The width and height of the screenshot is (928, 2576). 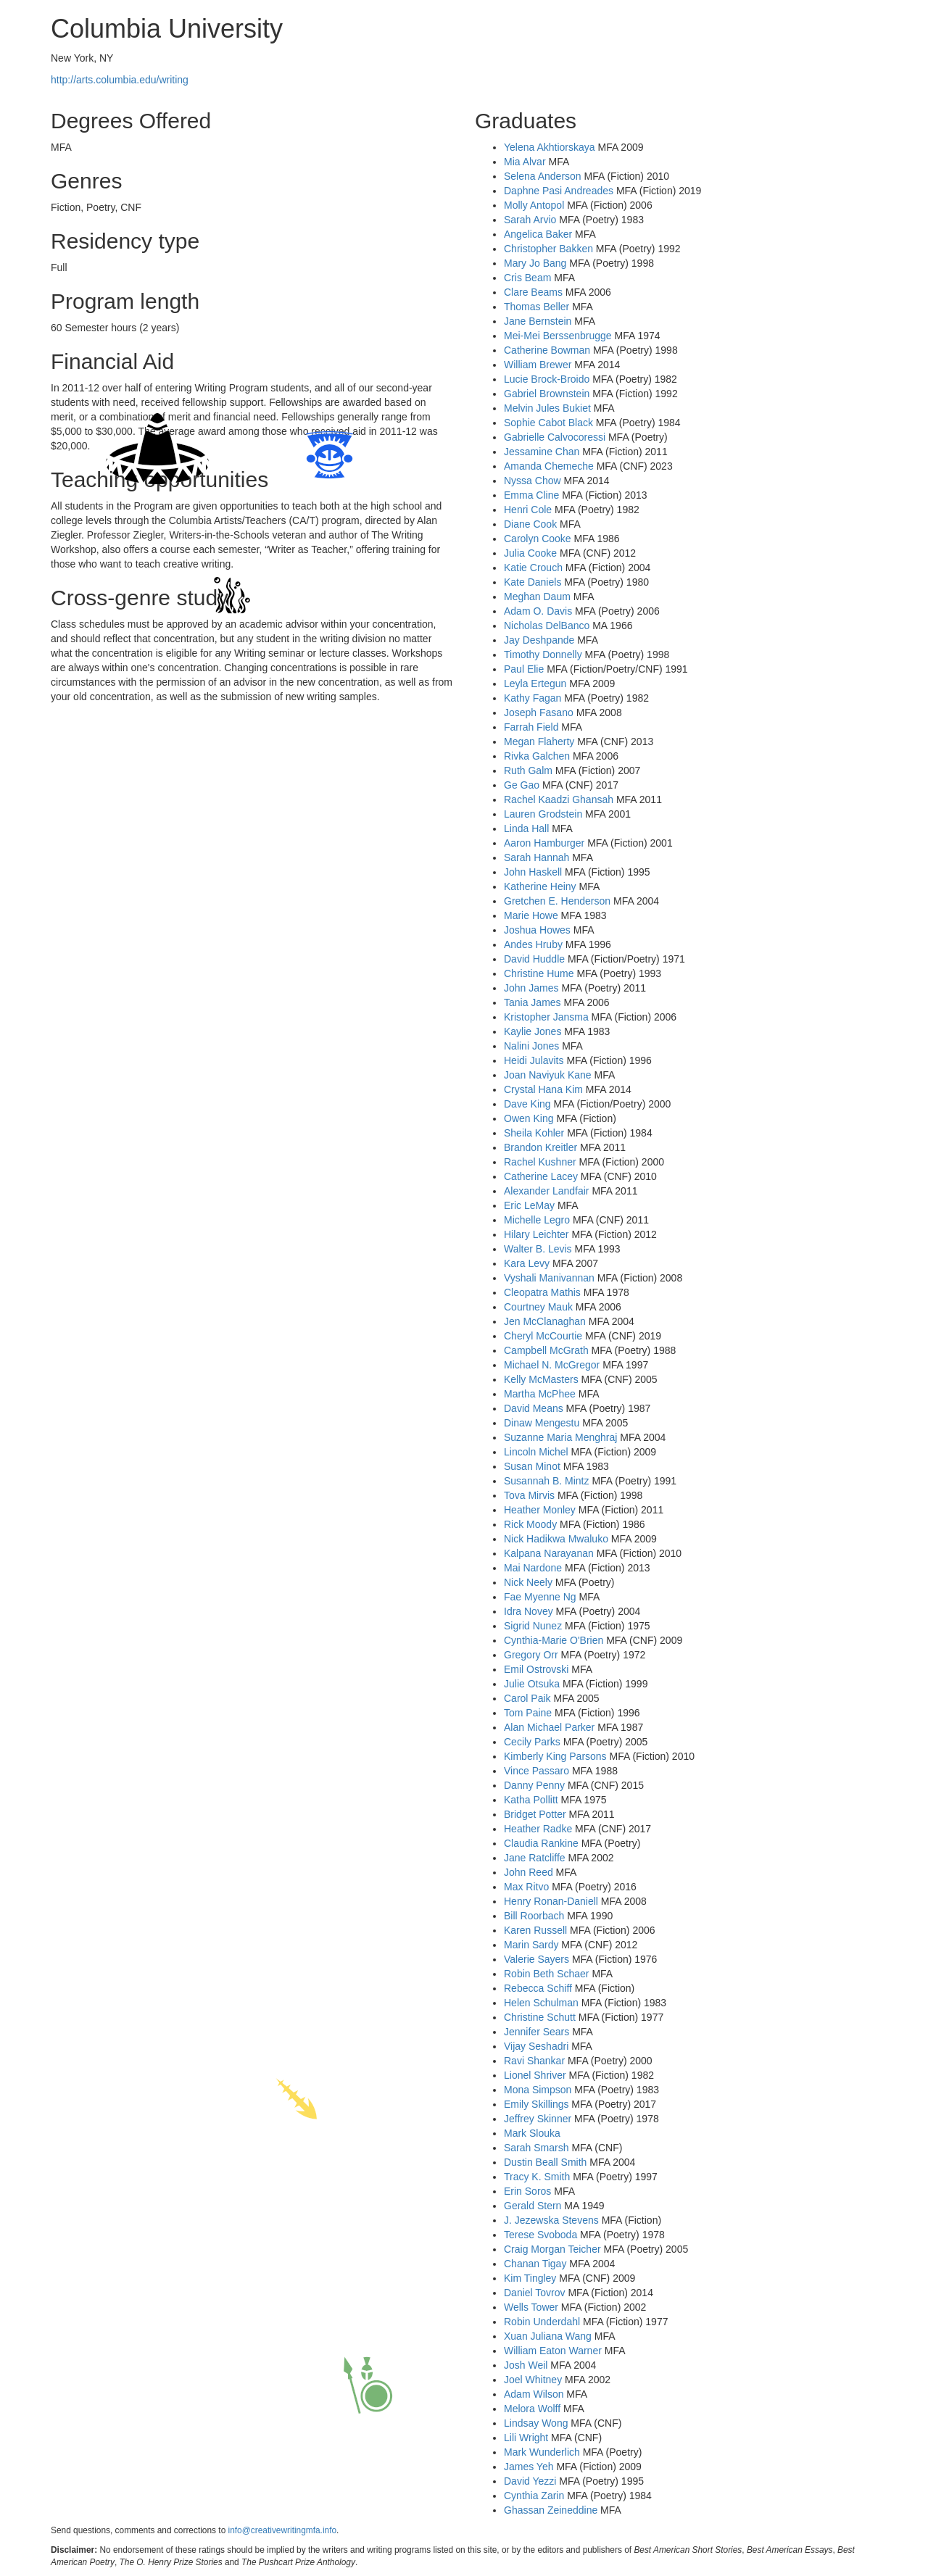 I want to click on select a barbed arrow projectile type, so click(x=296, y=2098).